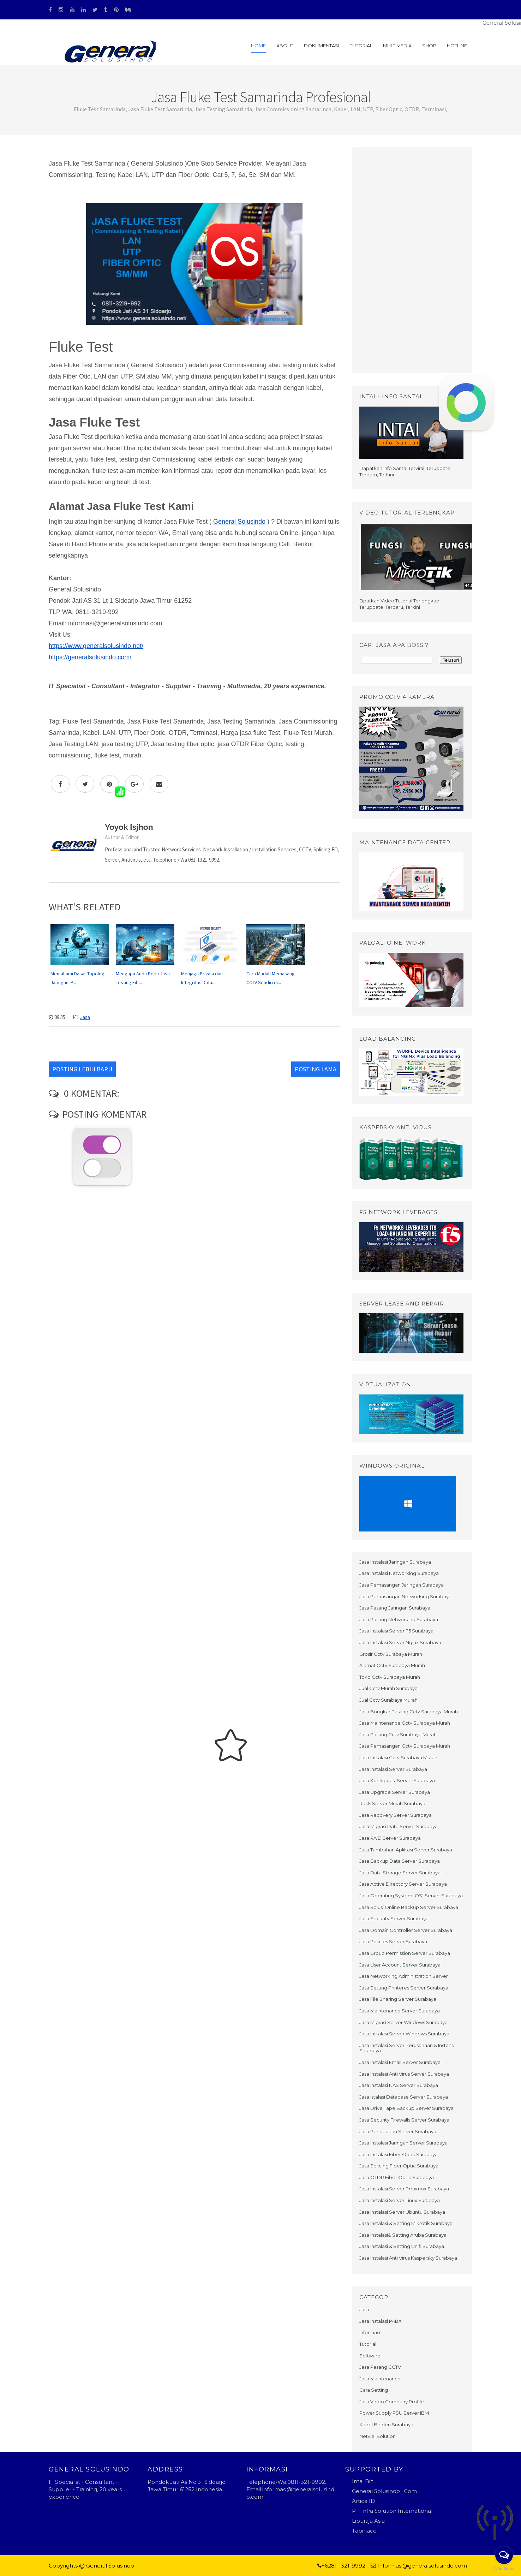 The width and height of the screenshot is (521, 2576). What do you see at coordinates (120, 792) in the screenshot?
I see `open LibreOffice Calc spreadsheet application` at bounding box center [120, 792].